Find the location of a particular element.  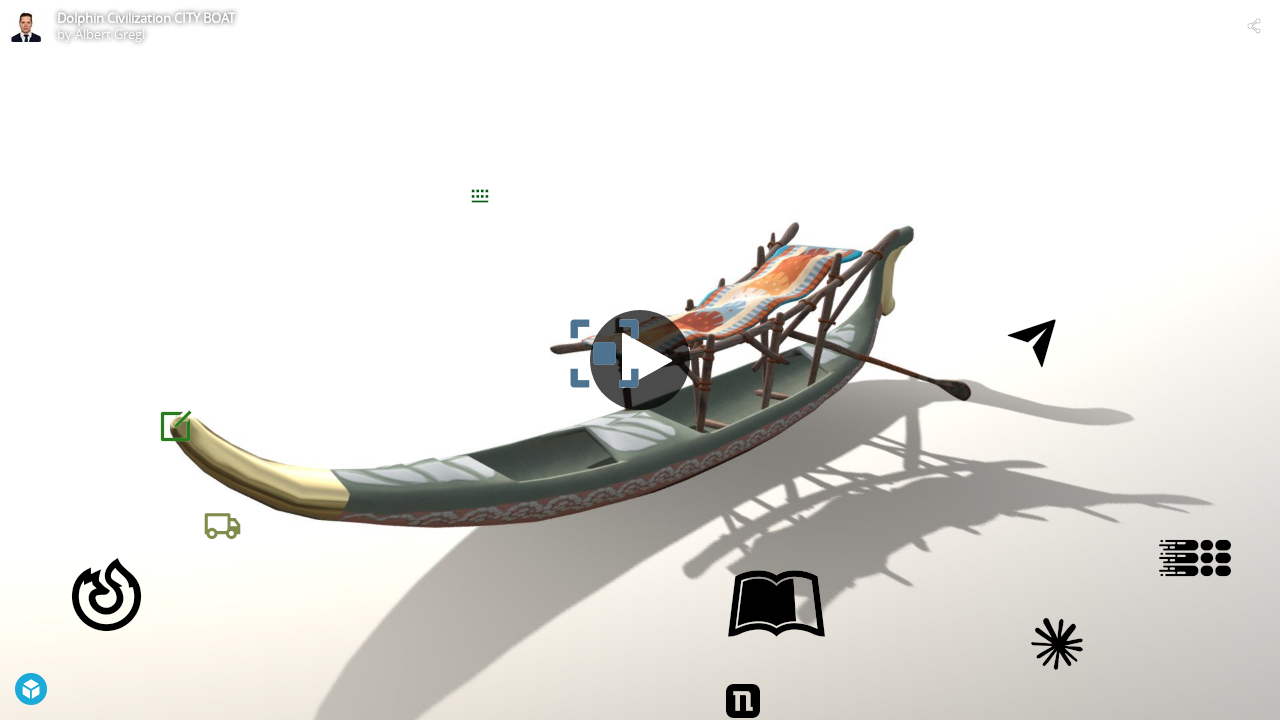

open Firefox browser is located at coordinates (106, 596).